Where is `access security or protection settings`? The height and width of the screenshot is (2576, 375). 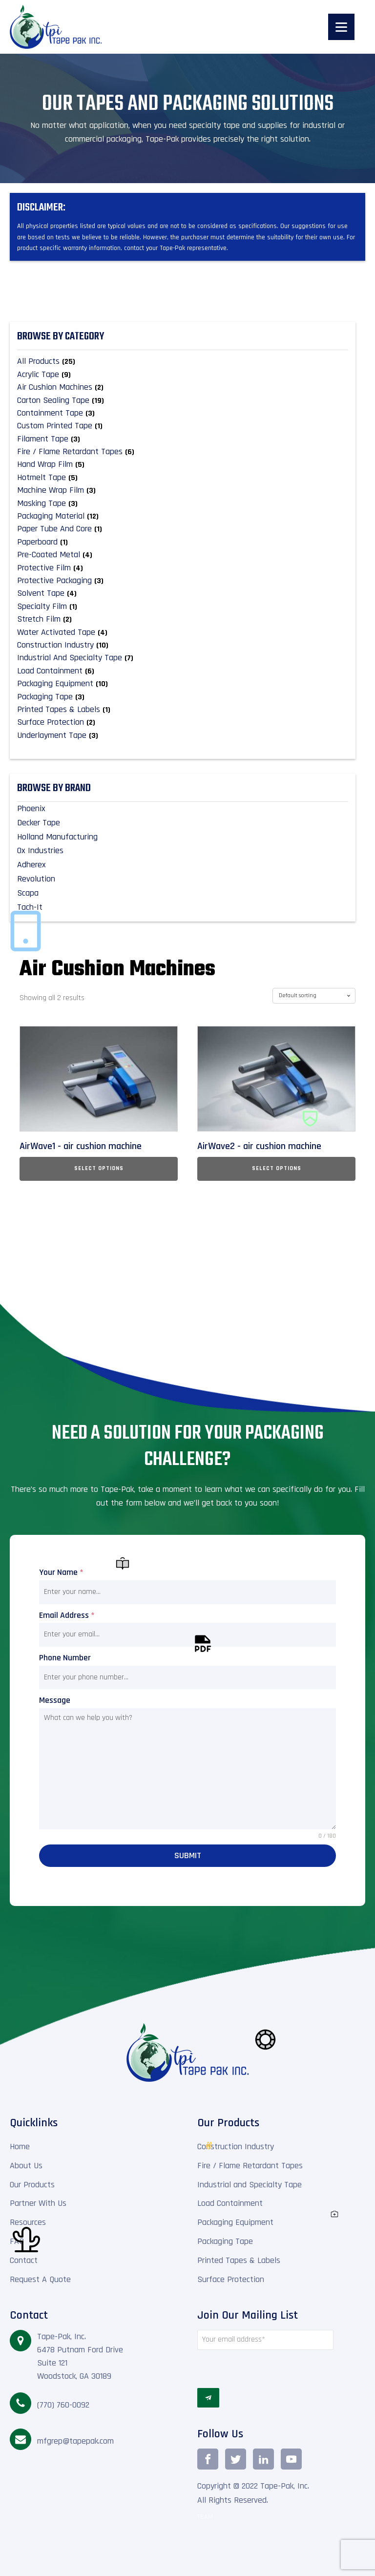 access security or protection settings is located at coordinates (310, 1118).